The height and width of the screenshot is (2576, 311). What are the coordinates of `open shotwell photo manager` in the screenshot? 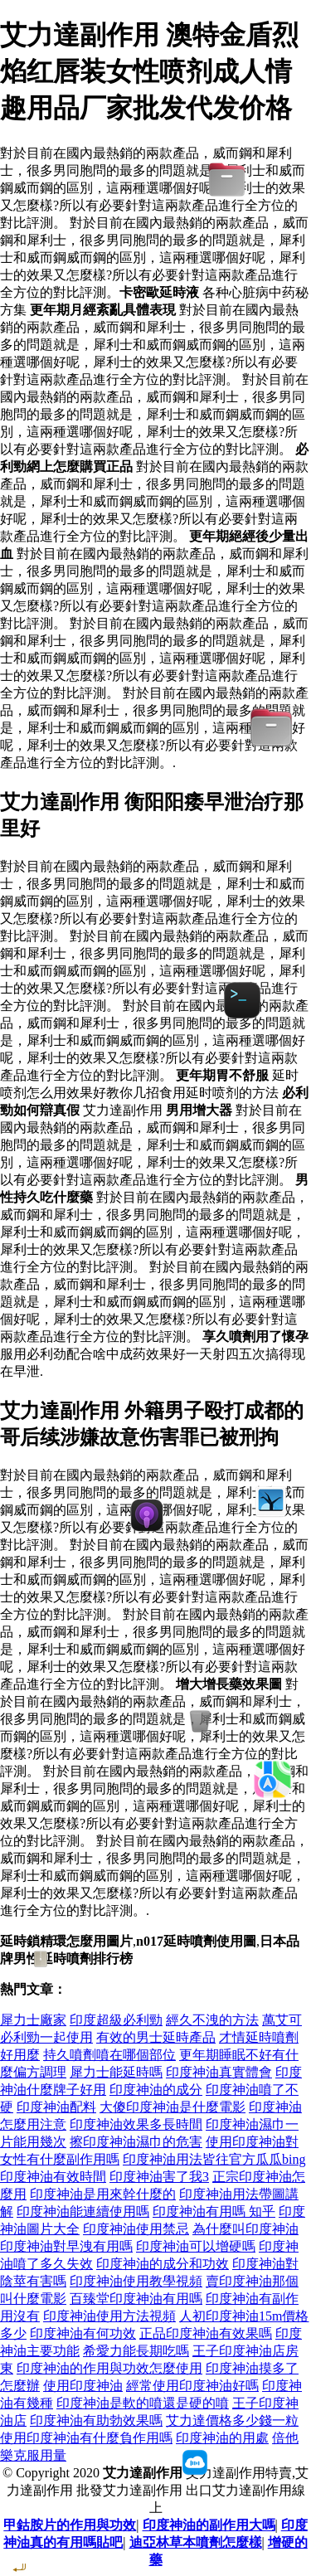 It's located at (270, 1501).